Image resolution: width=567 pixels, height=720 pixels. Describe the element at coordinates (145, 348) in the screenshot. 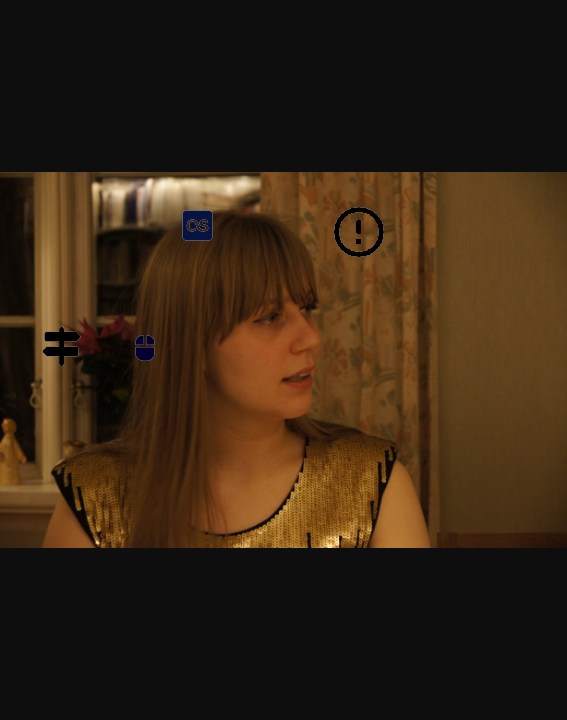

I see `mouse input device indicator` at that location.